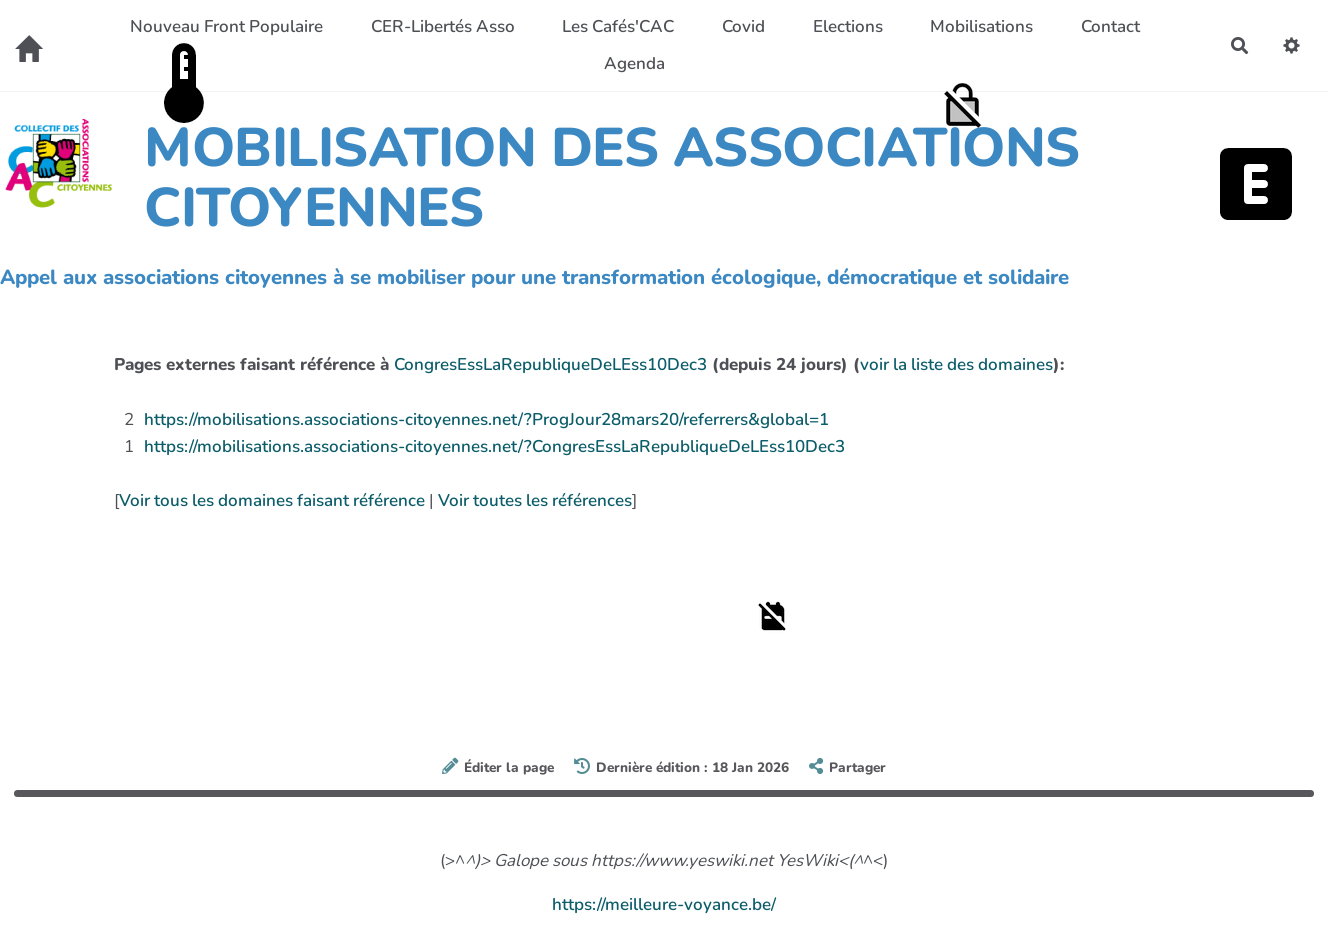 This screenshot has height=952, width=1328. What do you see at coordinates (773, 616) in the screenshot?
I see `no backpacks allowed` at bounding box center [773, 616].